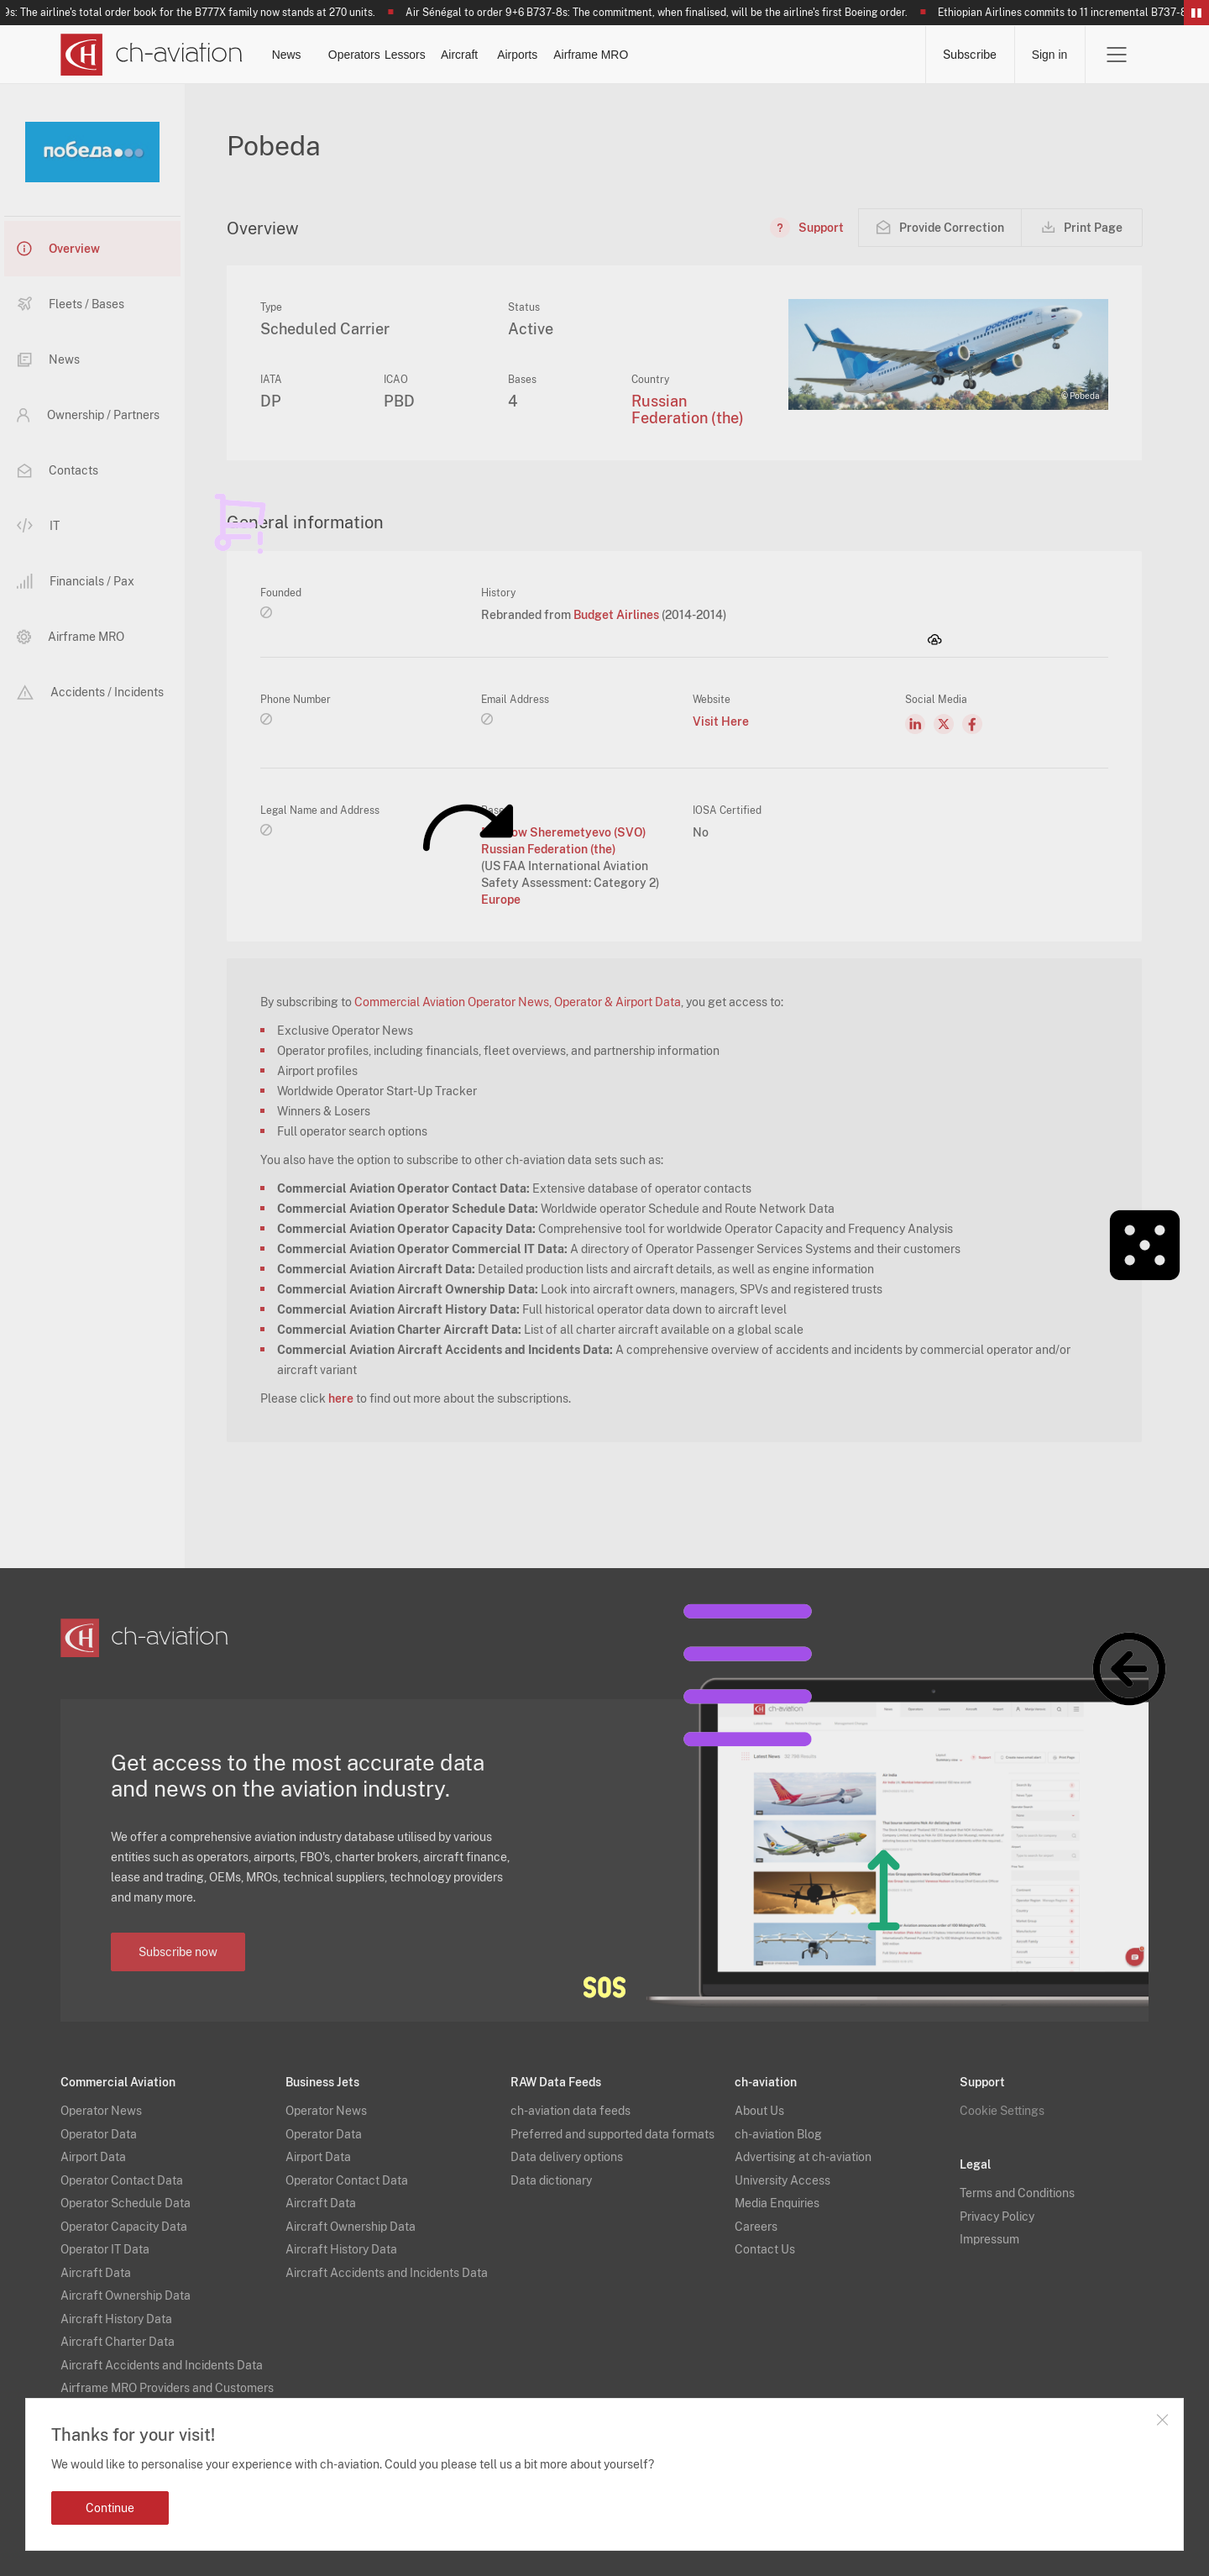  I want to click on go back to the previous screen, so click(1129, 1669).